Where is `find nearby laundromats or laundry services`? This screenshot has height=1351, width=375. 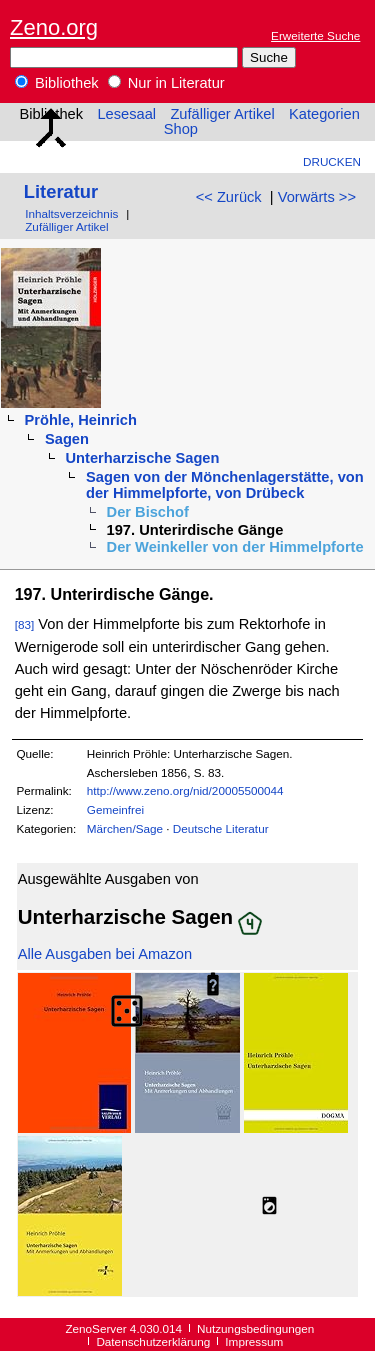 find nearby laundromats or laundry services is located at coordinates (269, 1205).